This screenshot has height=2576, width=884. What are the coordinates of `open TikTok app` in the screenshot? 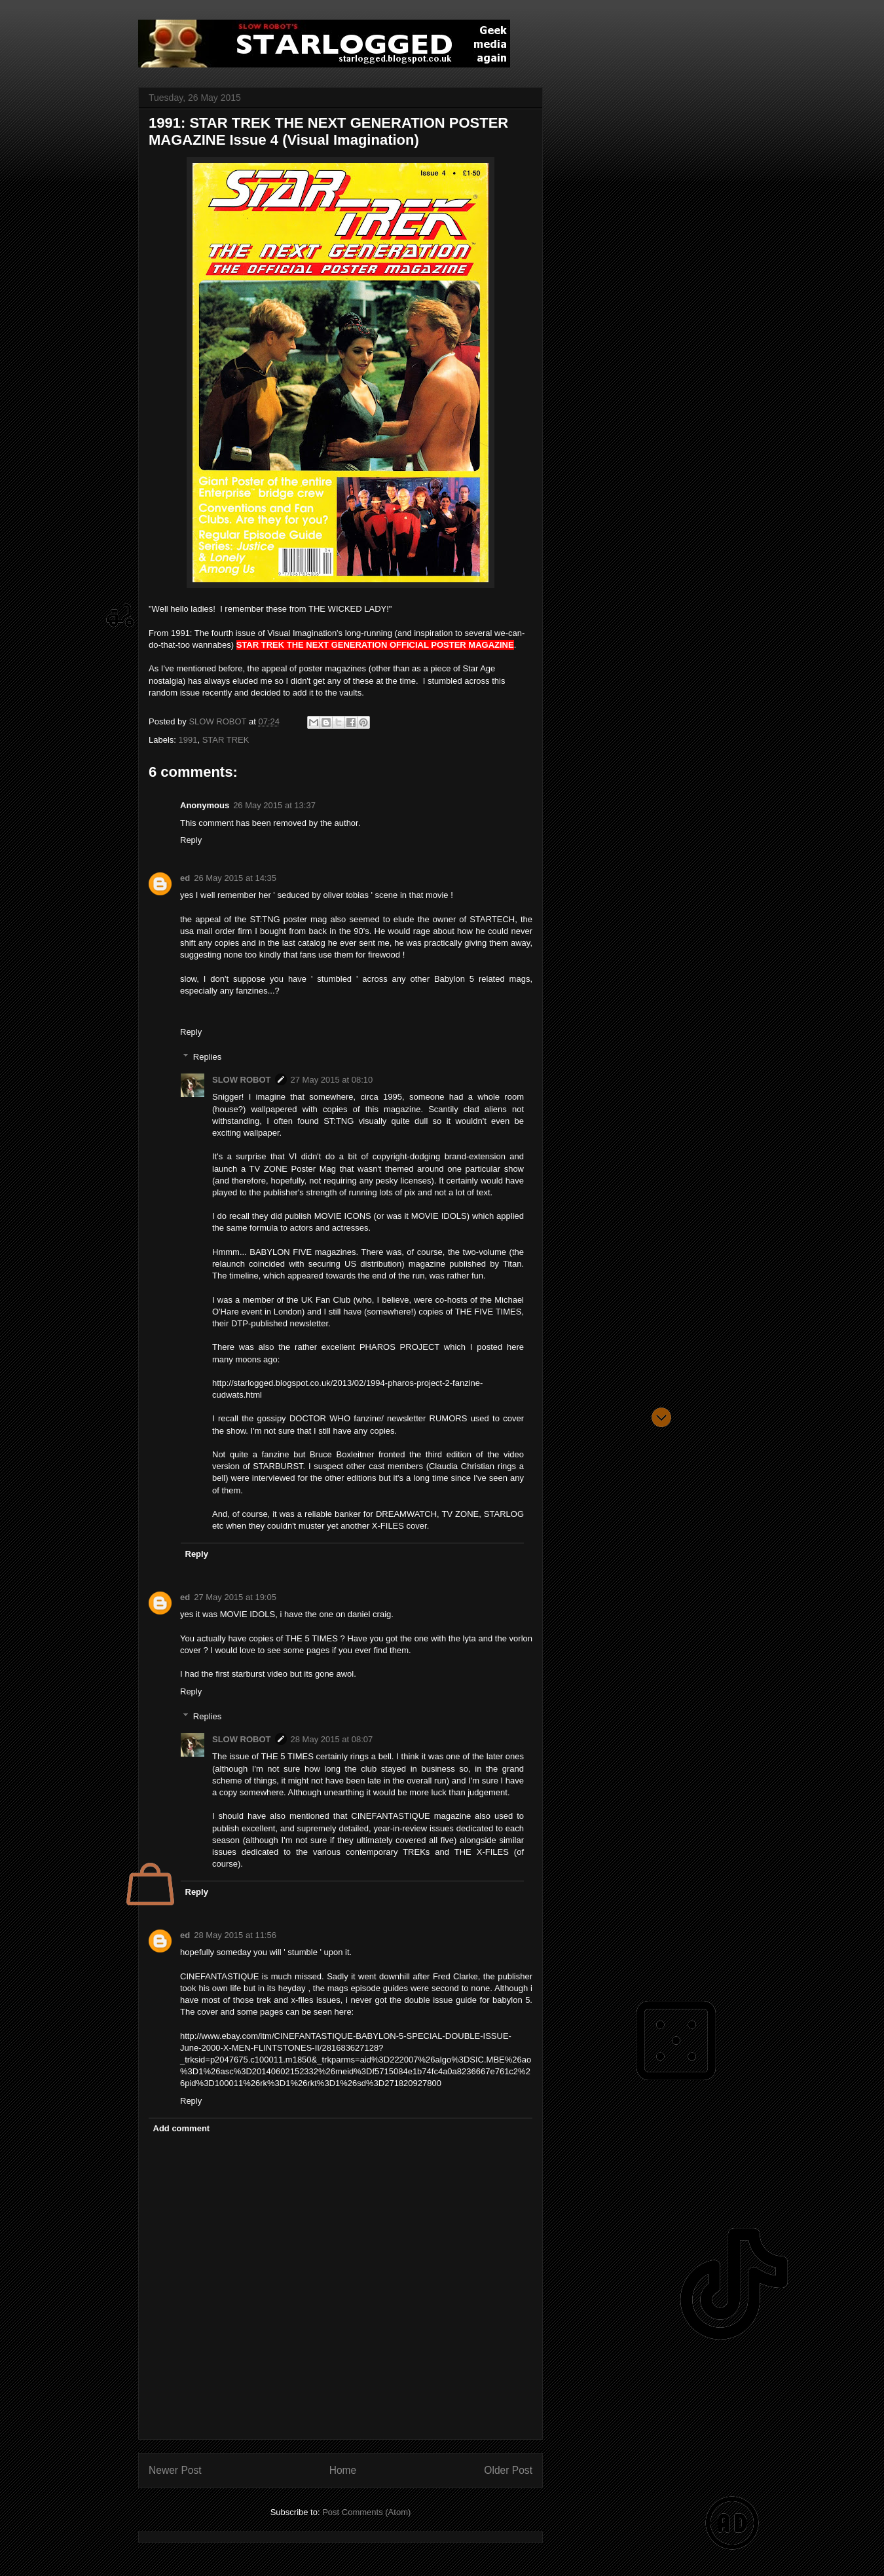 It's located at (734, 2286).